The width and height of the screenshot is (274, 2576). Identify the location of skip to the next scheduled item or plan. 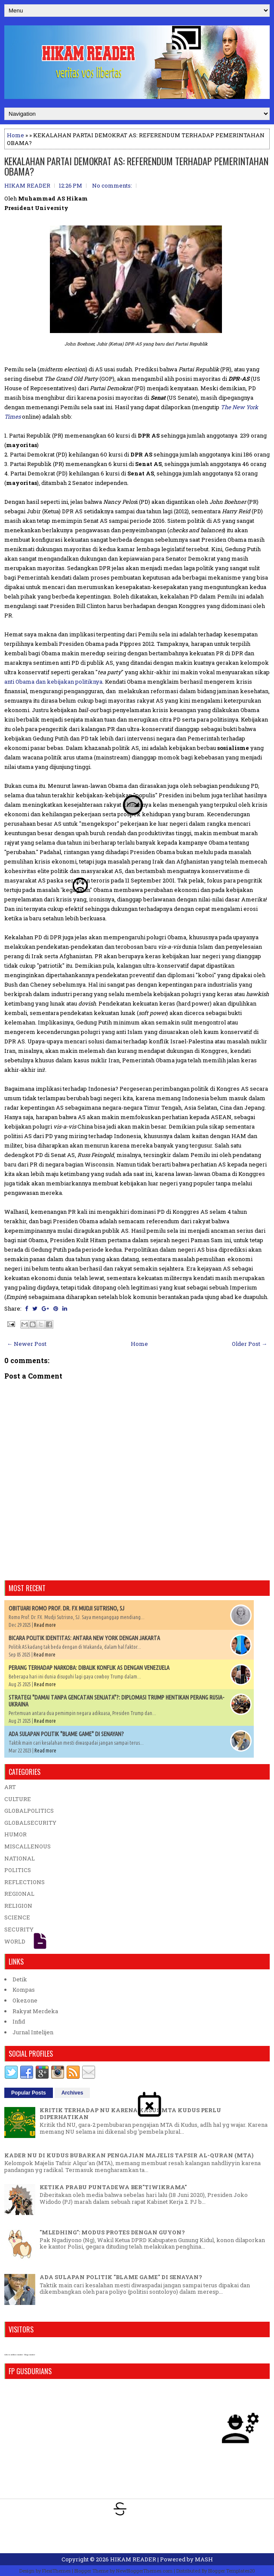
(133, 805).